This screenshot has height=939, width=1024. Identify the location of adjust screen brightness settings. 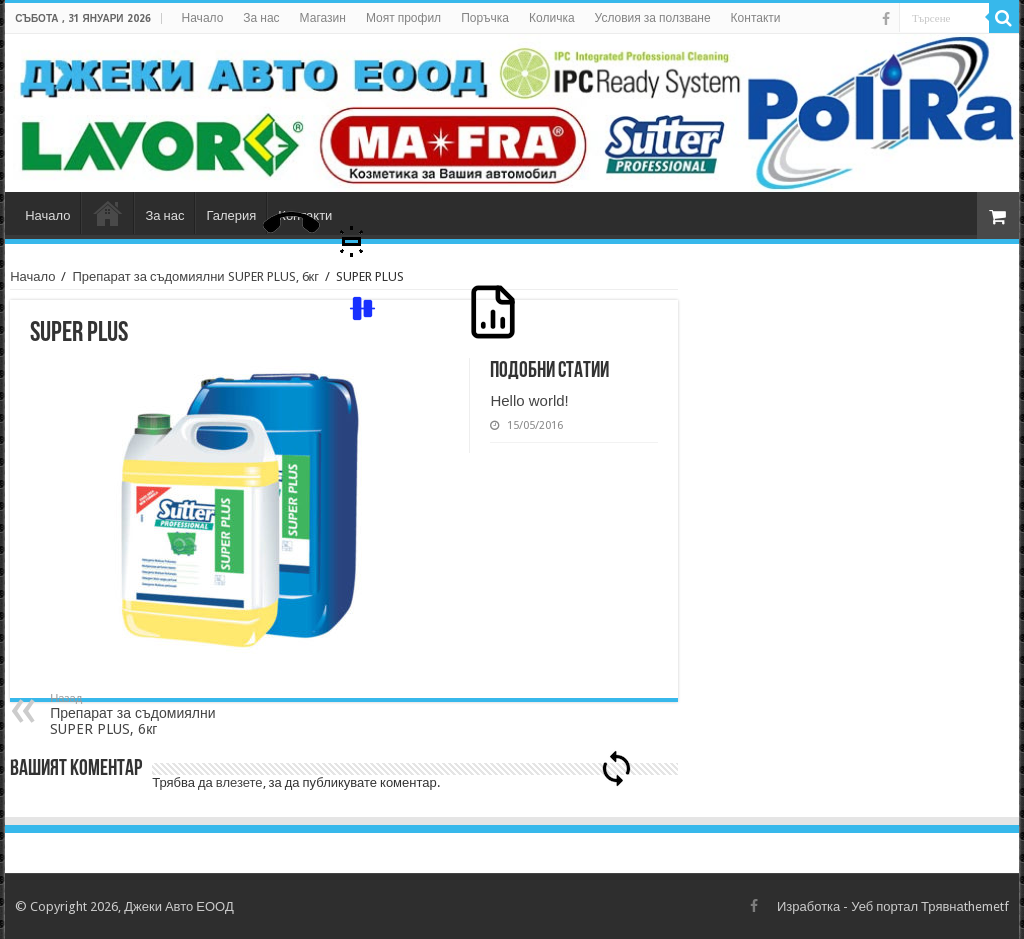
(351, 241).